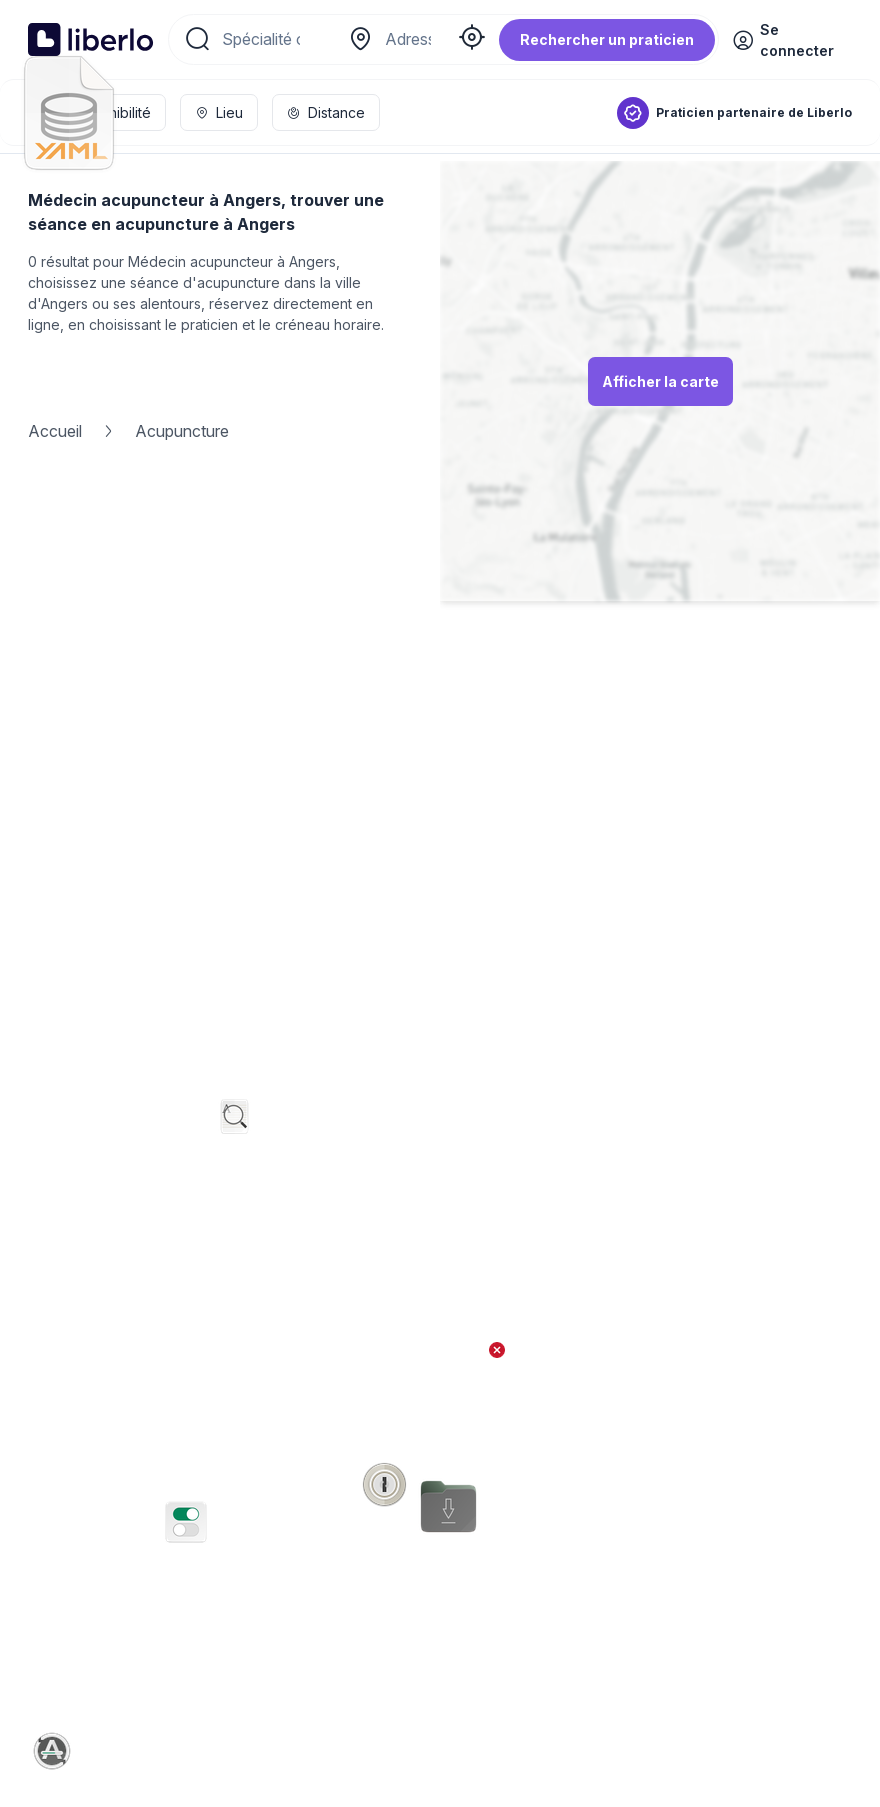  Describe the element at coordinates (186, 1522) in the screenshot. I see `open system settings or preferences` at that location.